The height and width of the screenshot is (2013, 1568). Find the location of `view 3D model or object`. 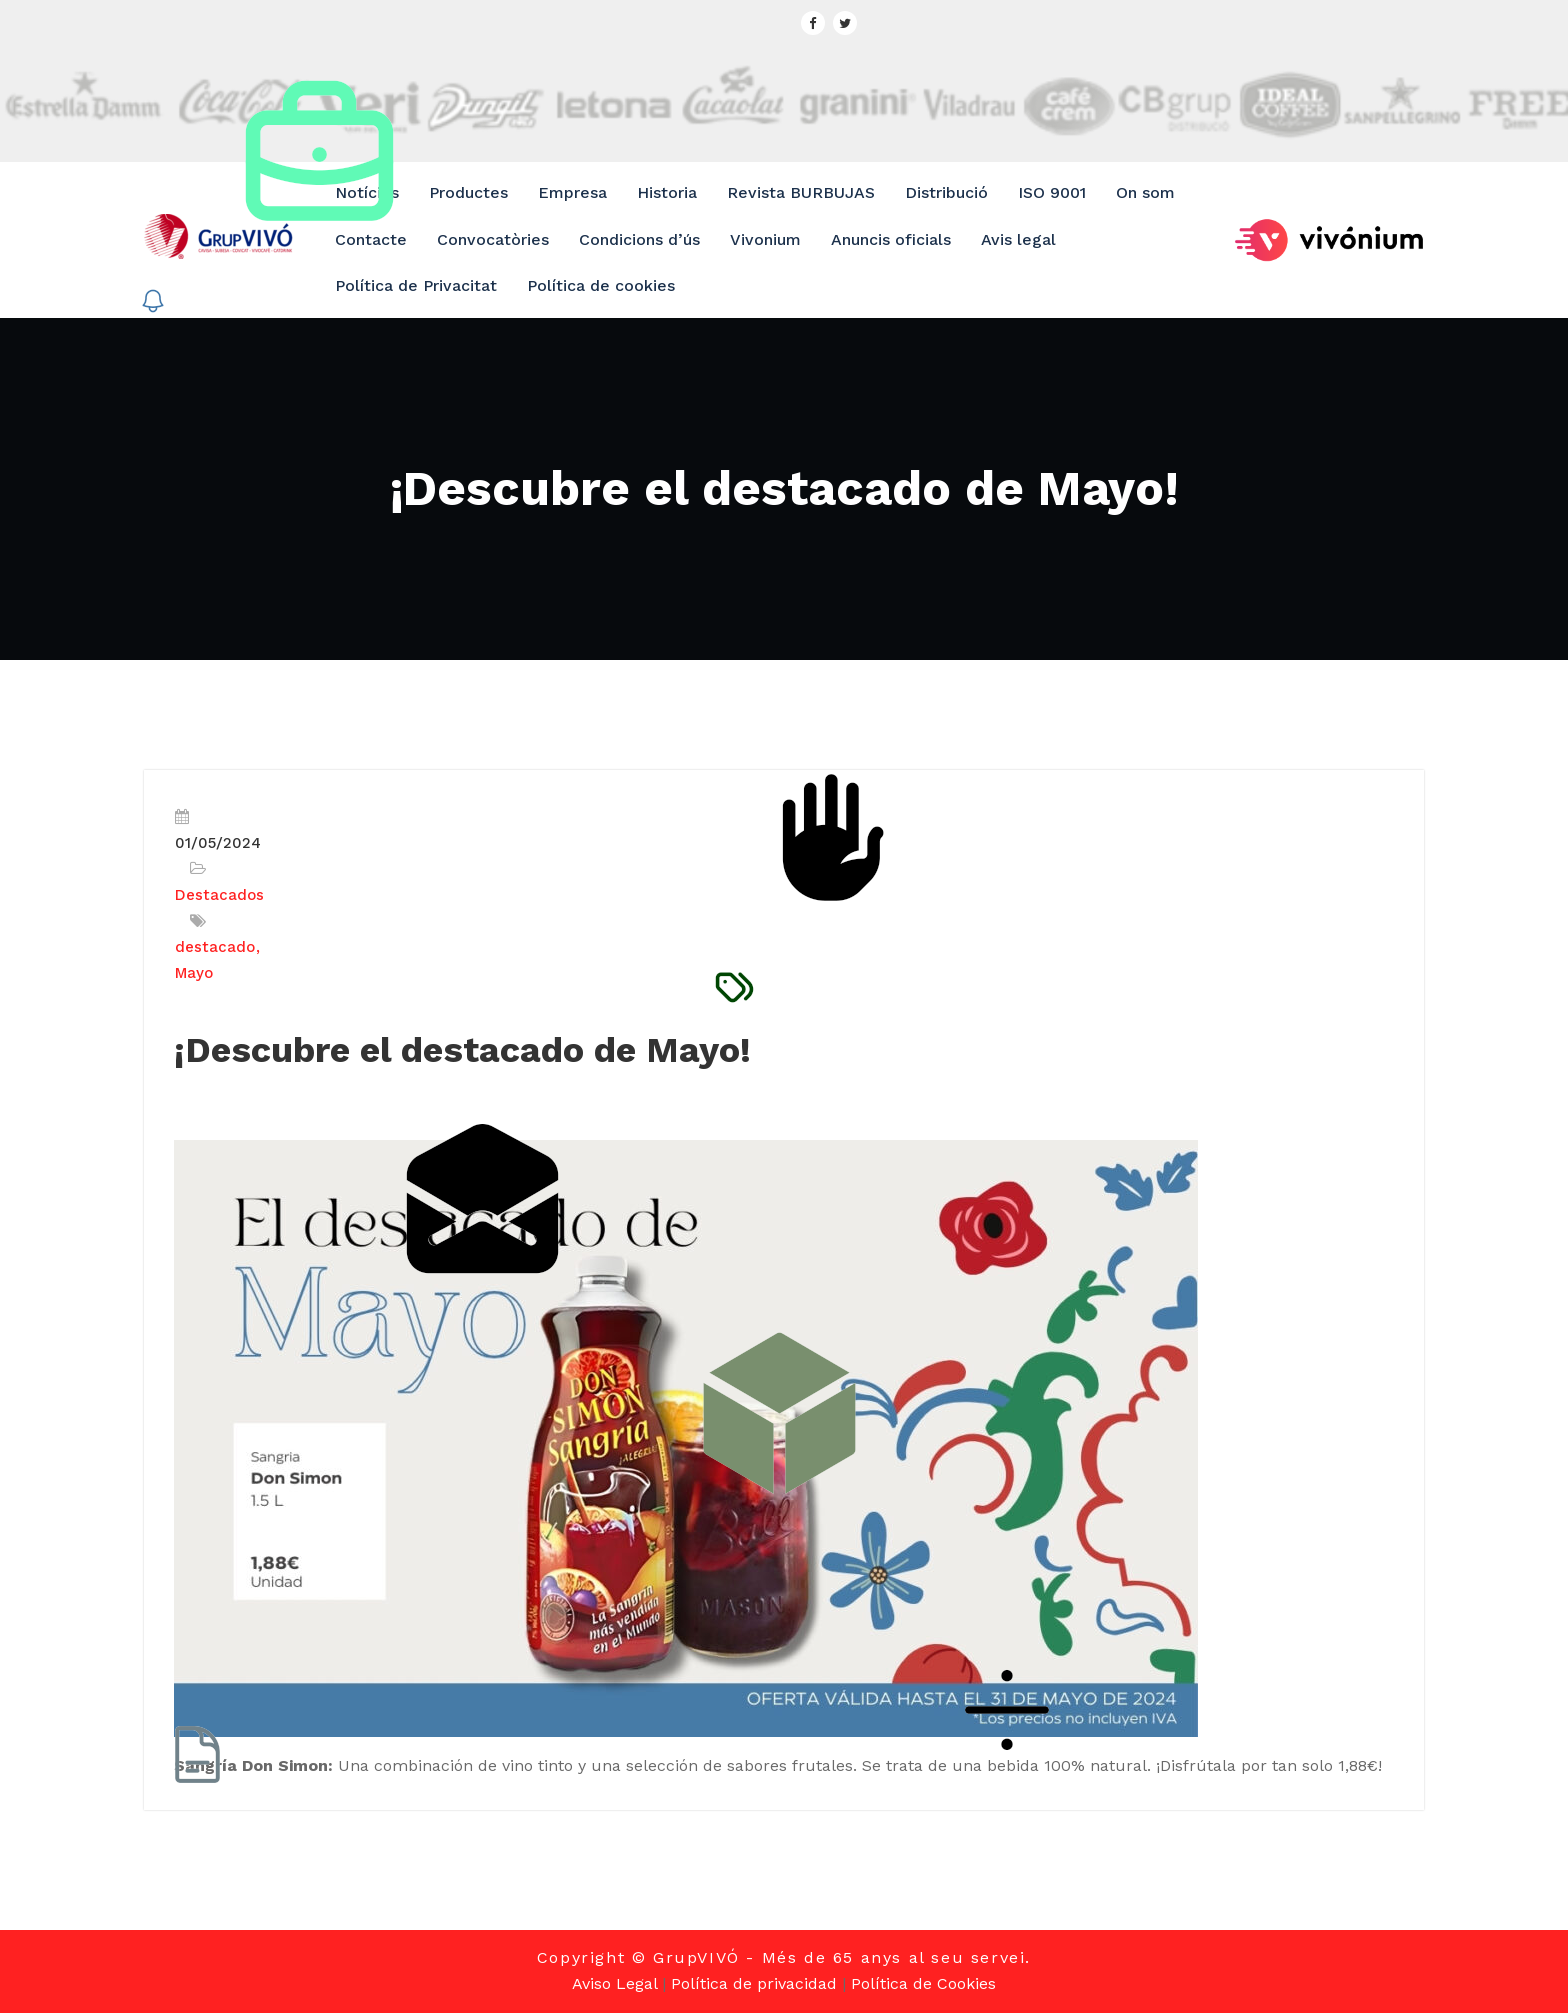

view 3D model or object is located at coordinates (779, 1414).